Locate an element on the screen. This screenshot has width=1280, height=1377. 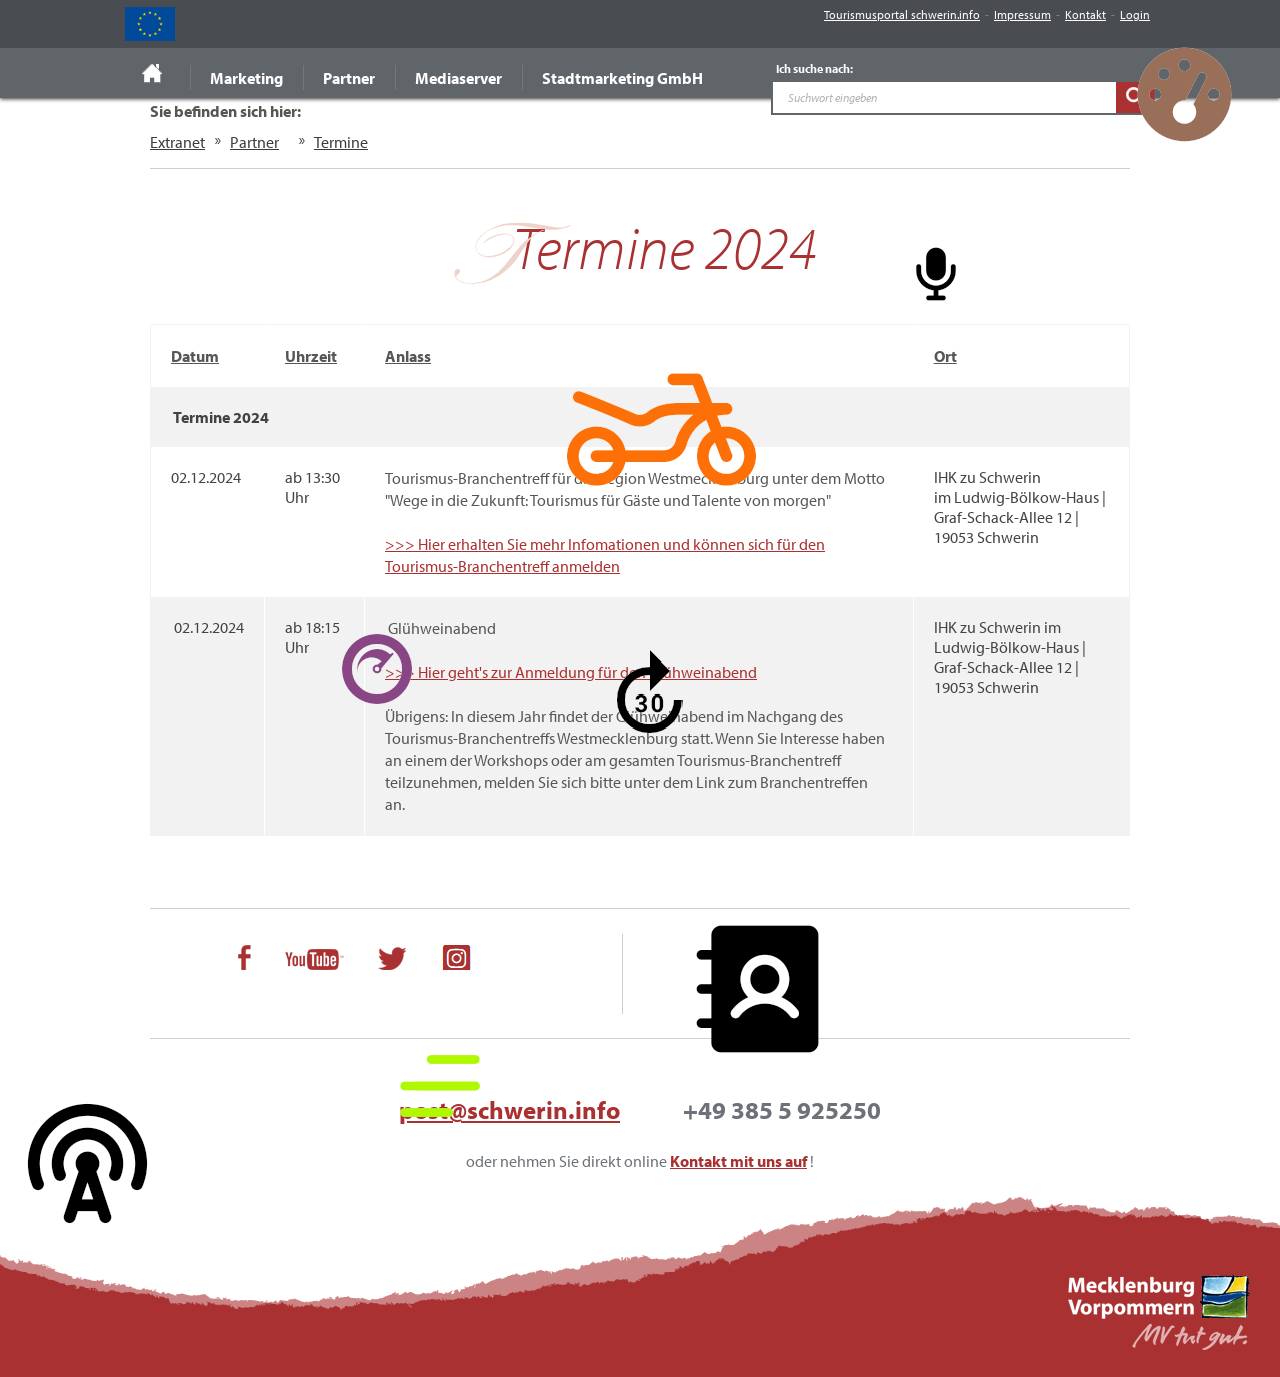
cloudscale.ch cloud hosting service logo is located at coordinates (377, 669).